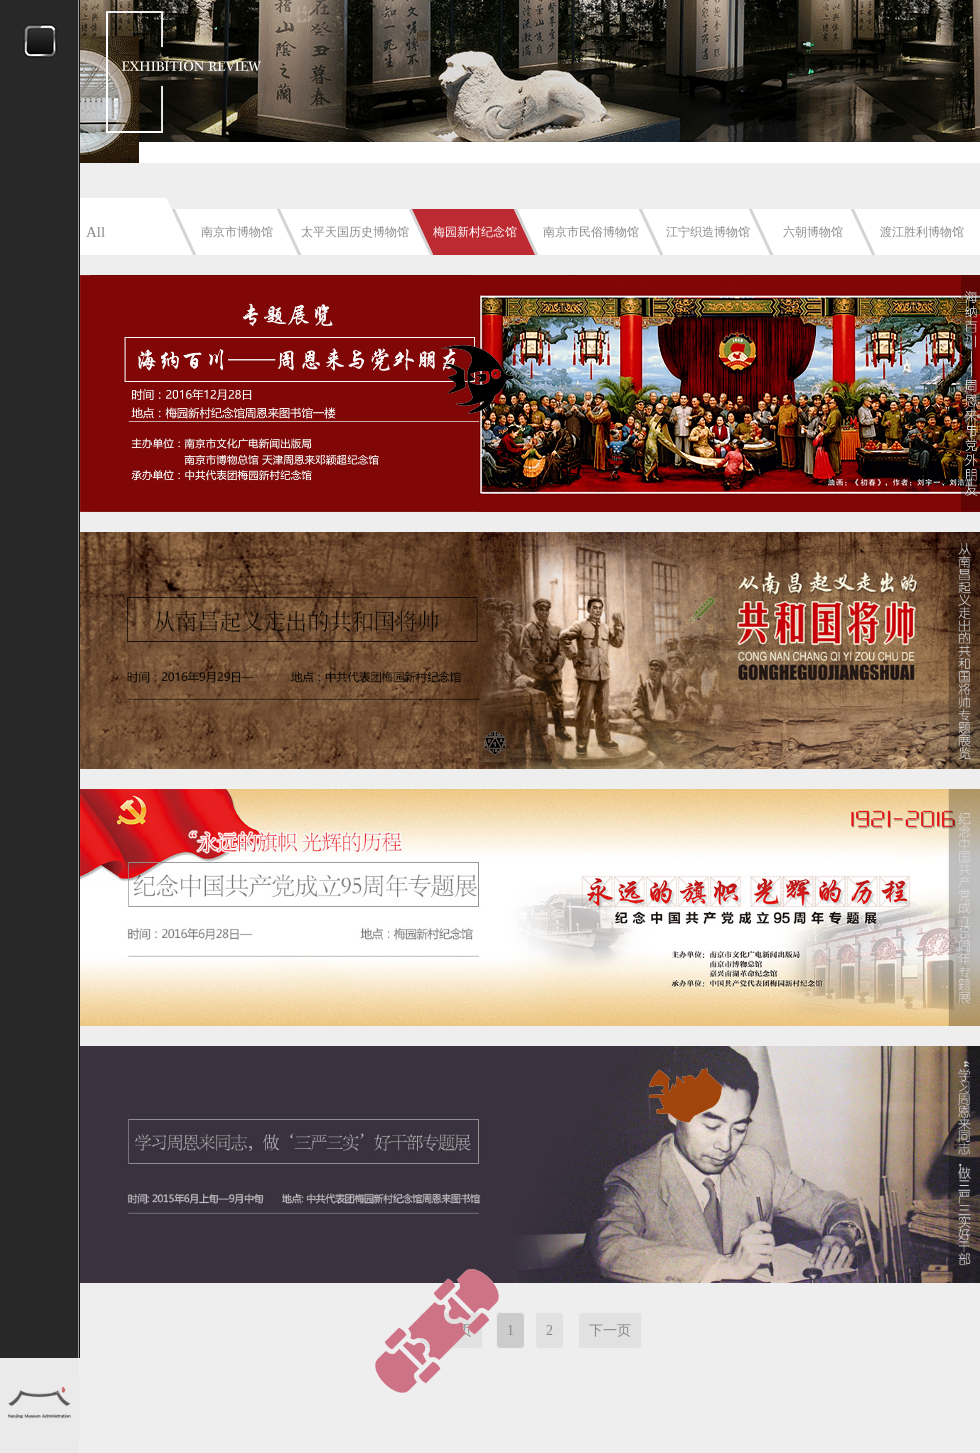 This screenshot has height=1453, width=980. What do you see at coordinates (477, 377) in the screenshot?
I see `tropical fish icon for aquarium or marine-themed games` at bounding box center [477, 377].